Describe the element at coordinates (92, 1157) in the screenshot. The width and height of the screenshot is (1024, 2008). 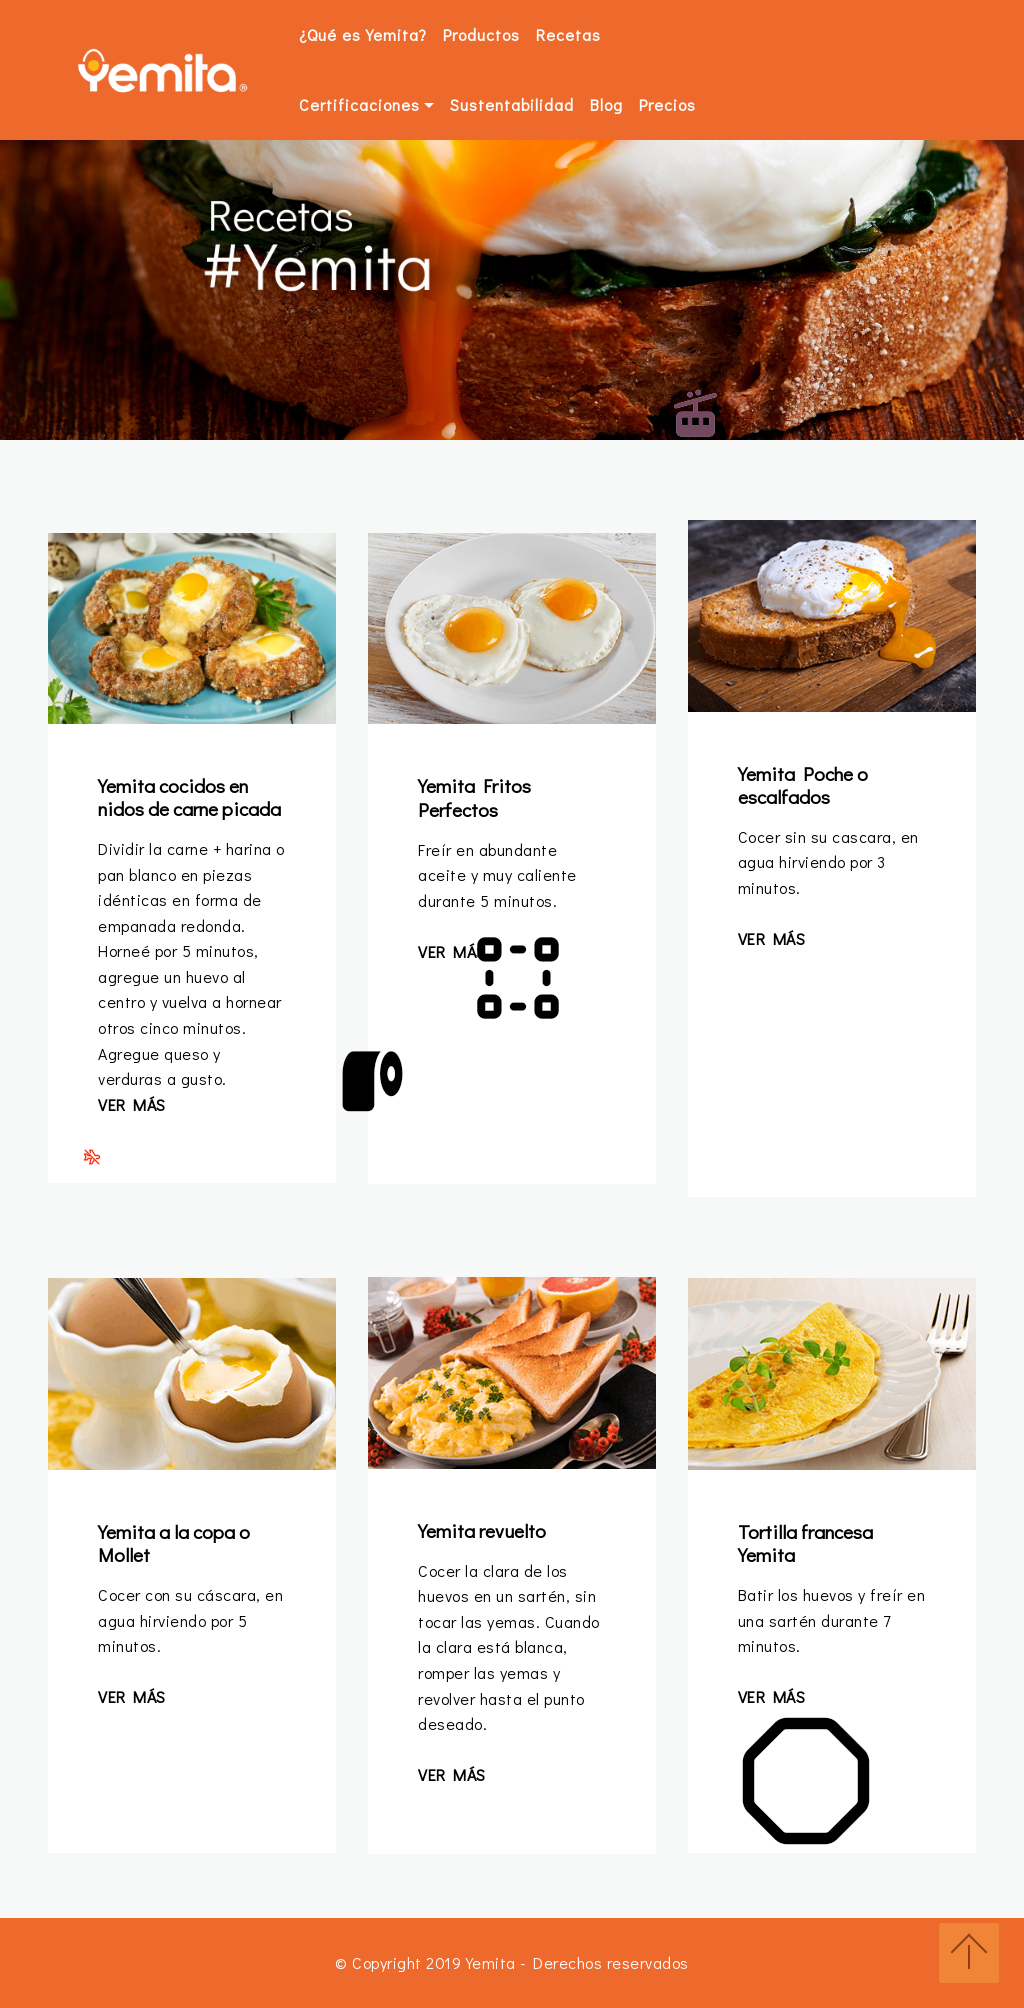
I see `disable airplane mode` at that location.